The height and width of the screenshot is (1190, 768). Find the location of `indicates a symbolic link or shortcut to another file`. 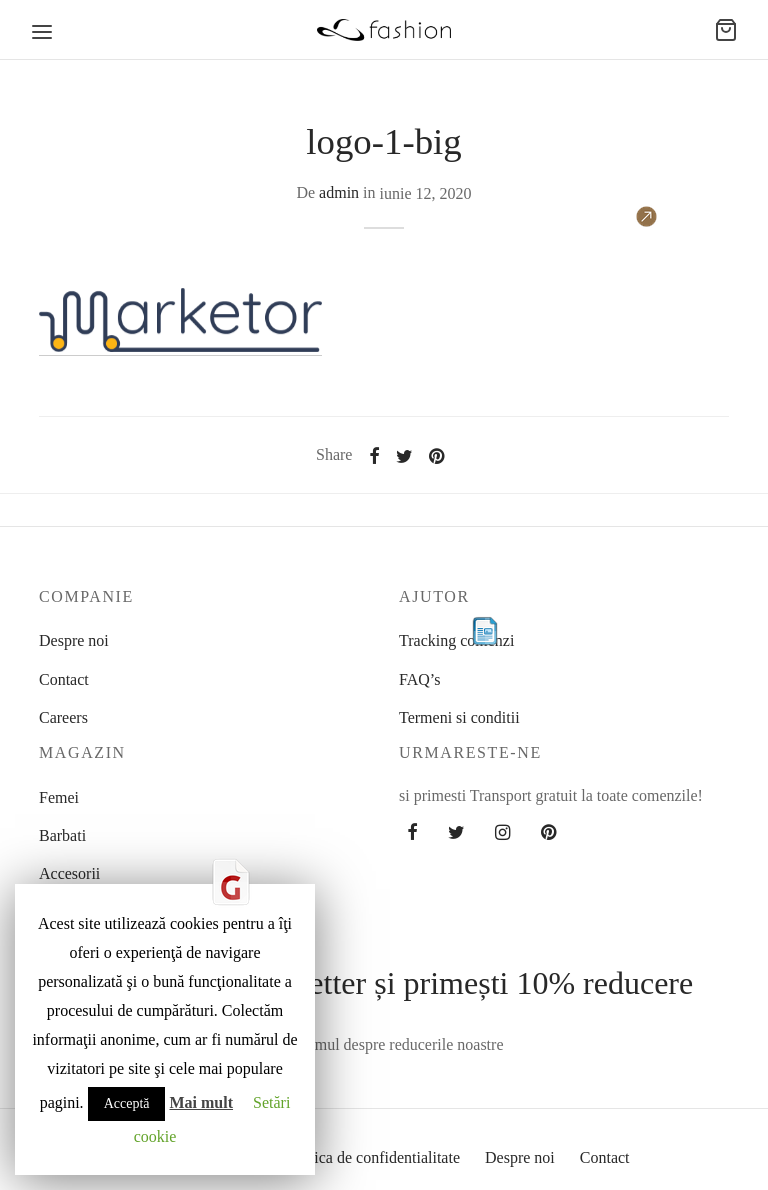

indicates a symbolic link or shortcut to another file is located at coordinates (646, 216).